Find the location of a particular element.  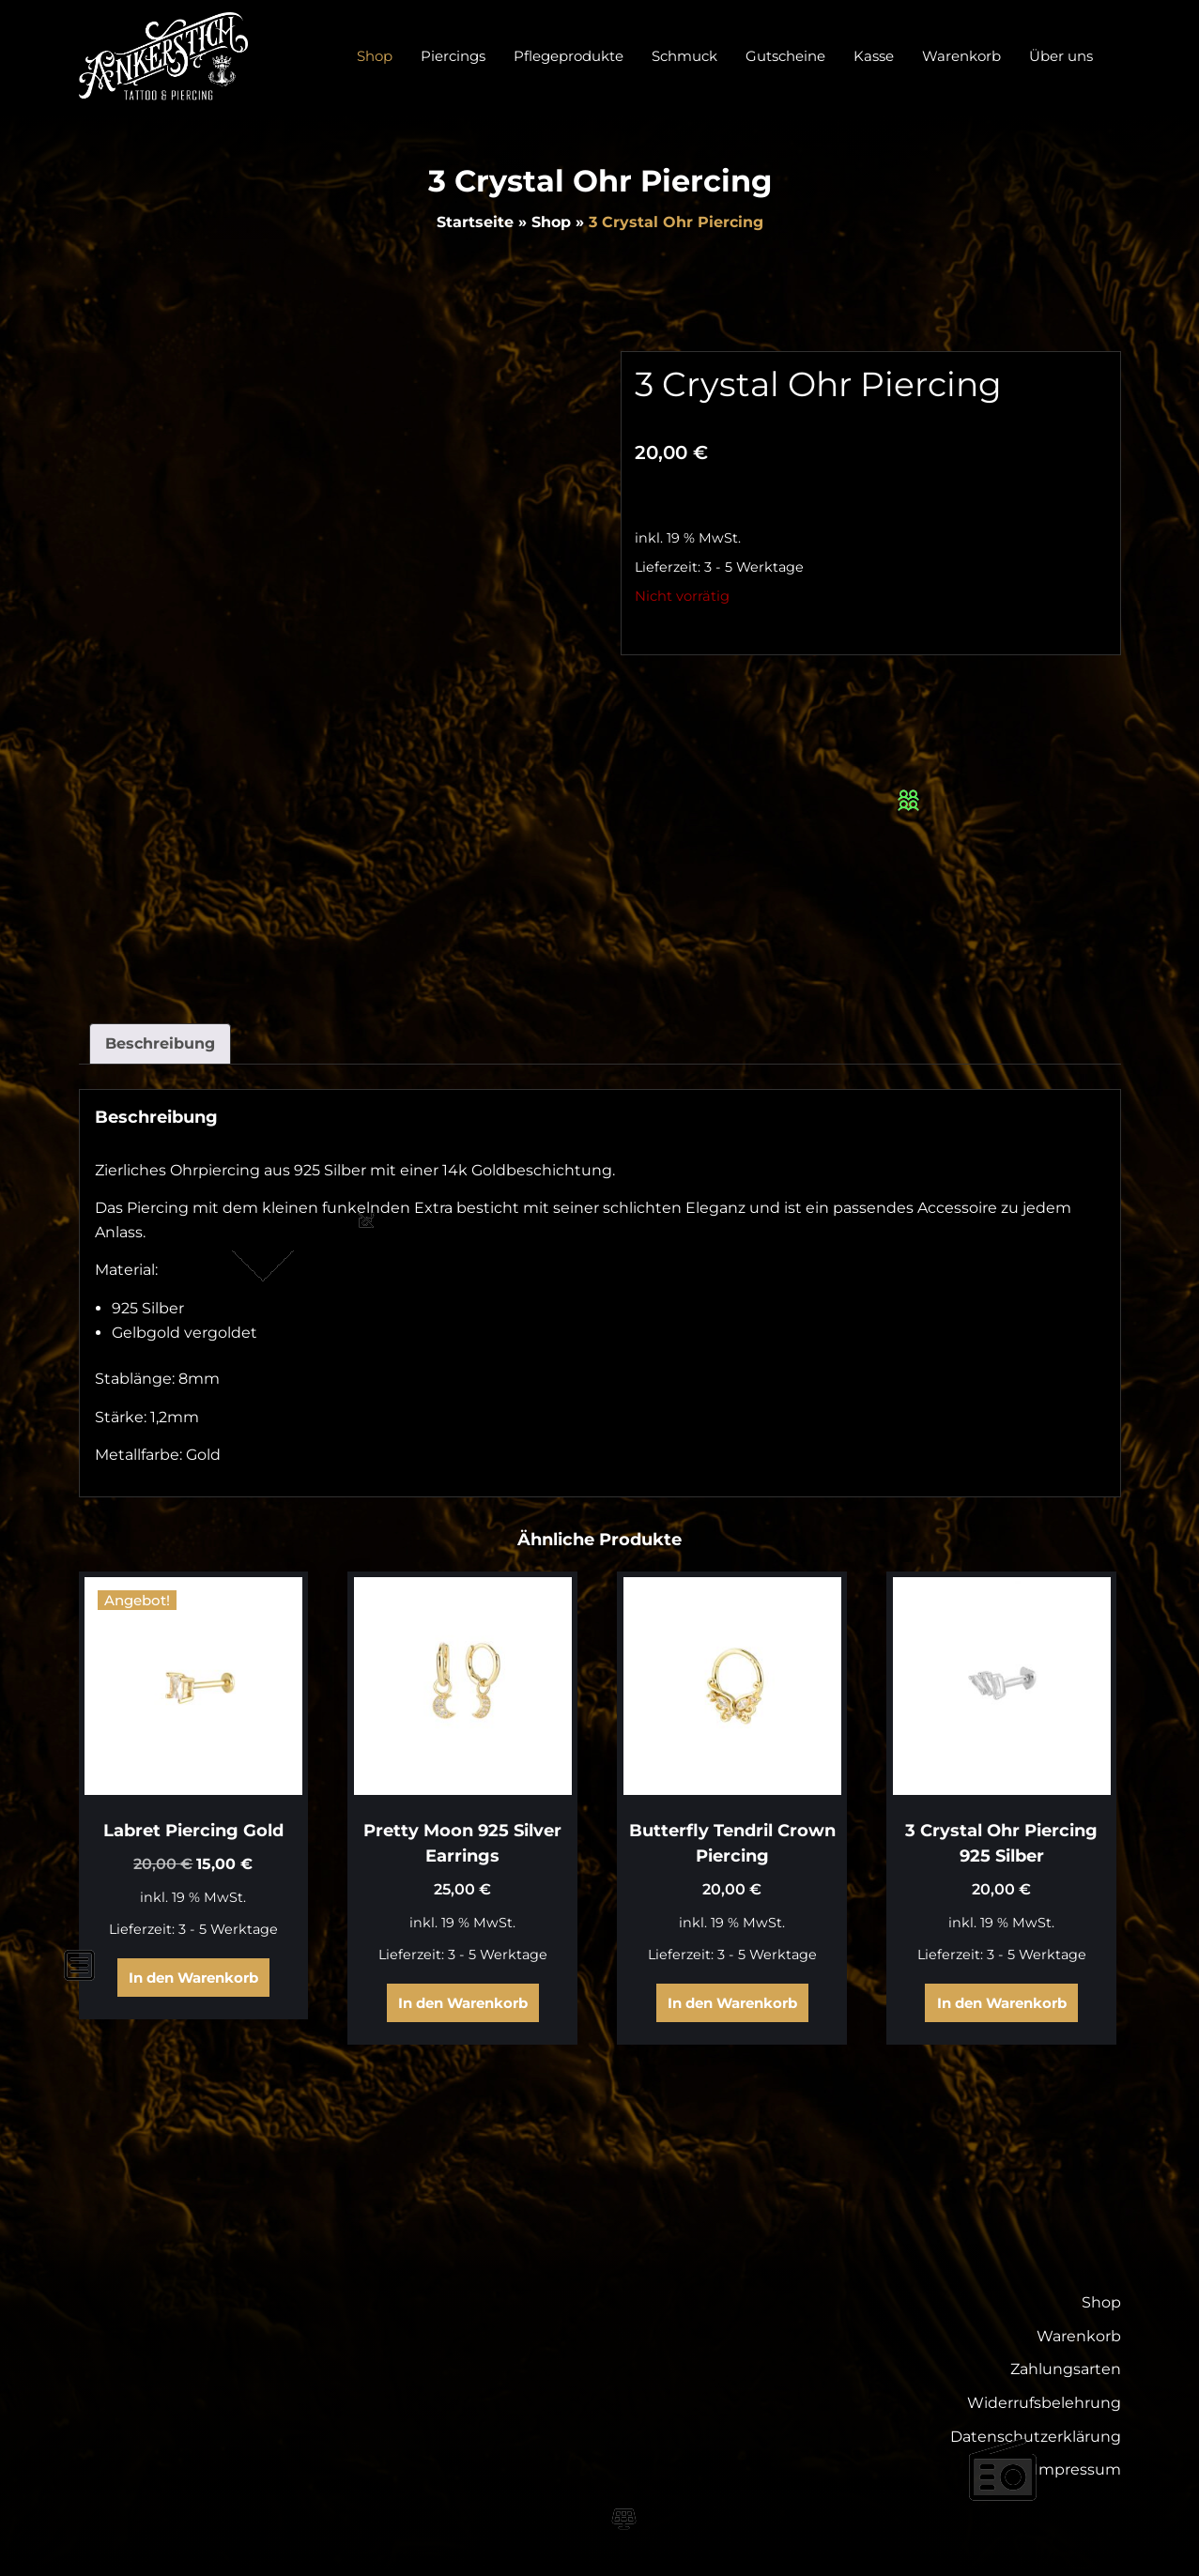

camera flash is disabled is located at coordinates (366, 1219).